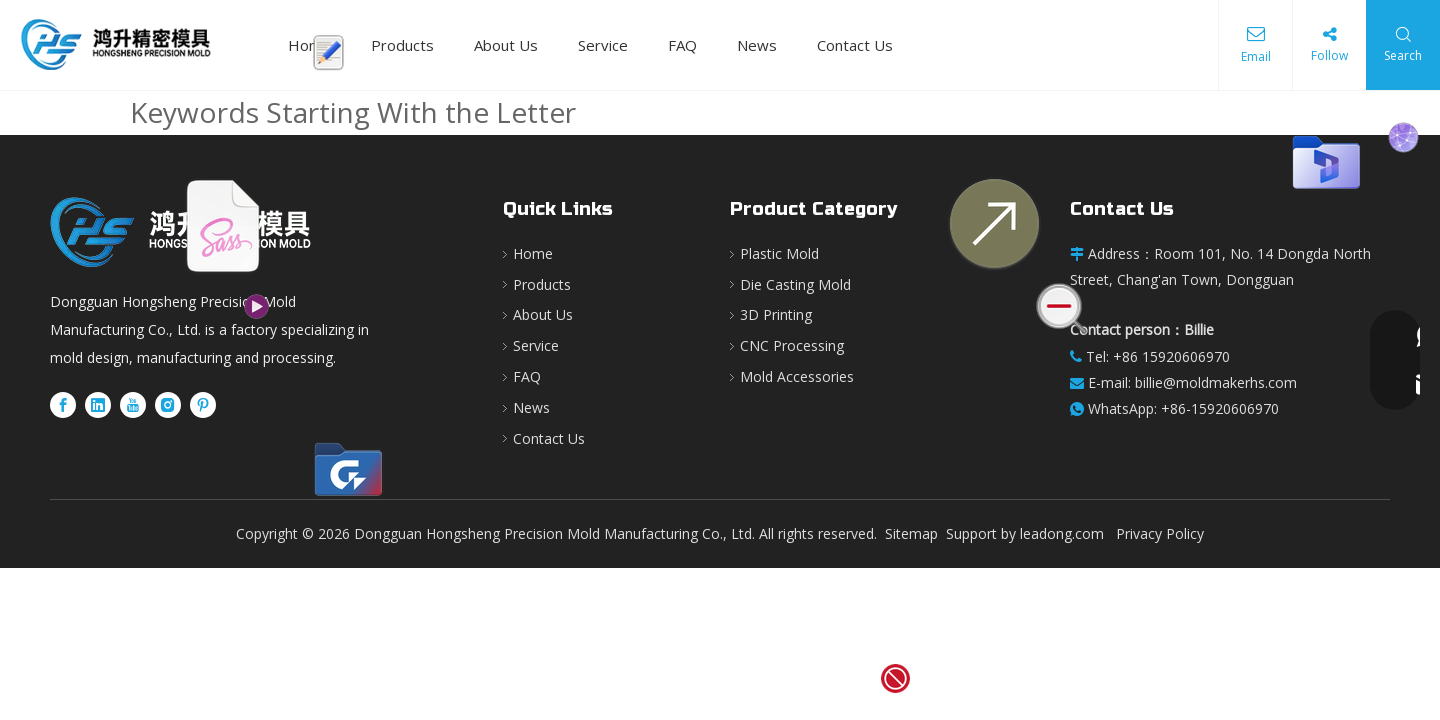 The image size is (1440, 720). Describe the element at coordinates (328, 52) in the screenshot. I see `open text editor application` at that location.